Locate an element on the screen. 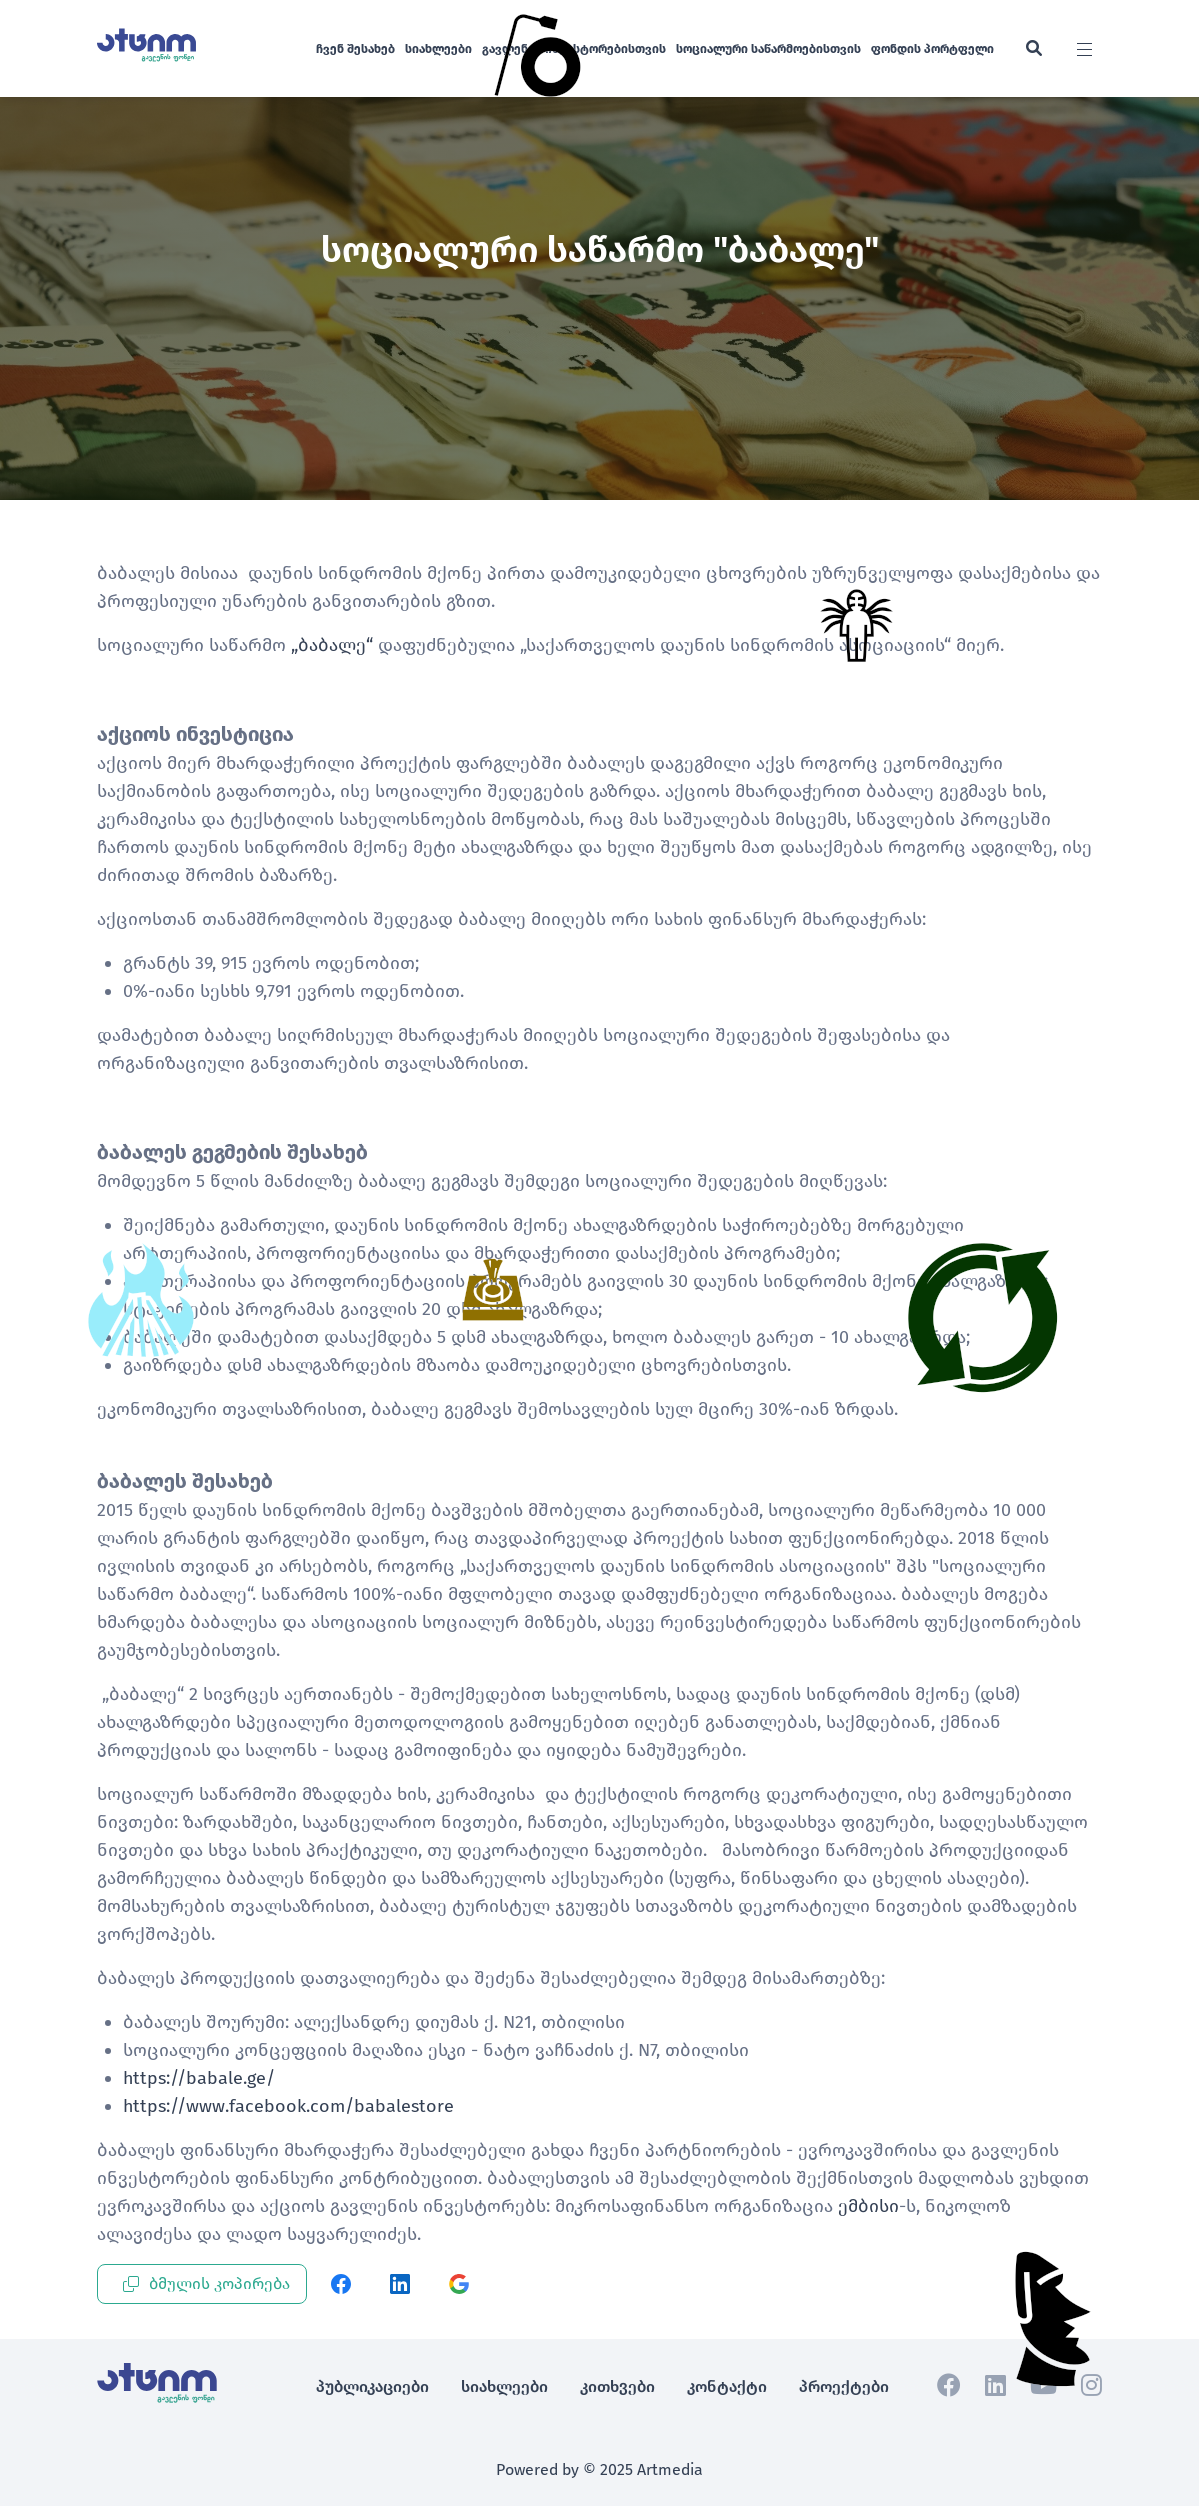  select octopus-human hybrid character is located at coordinates (856, 625).